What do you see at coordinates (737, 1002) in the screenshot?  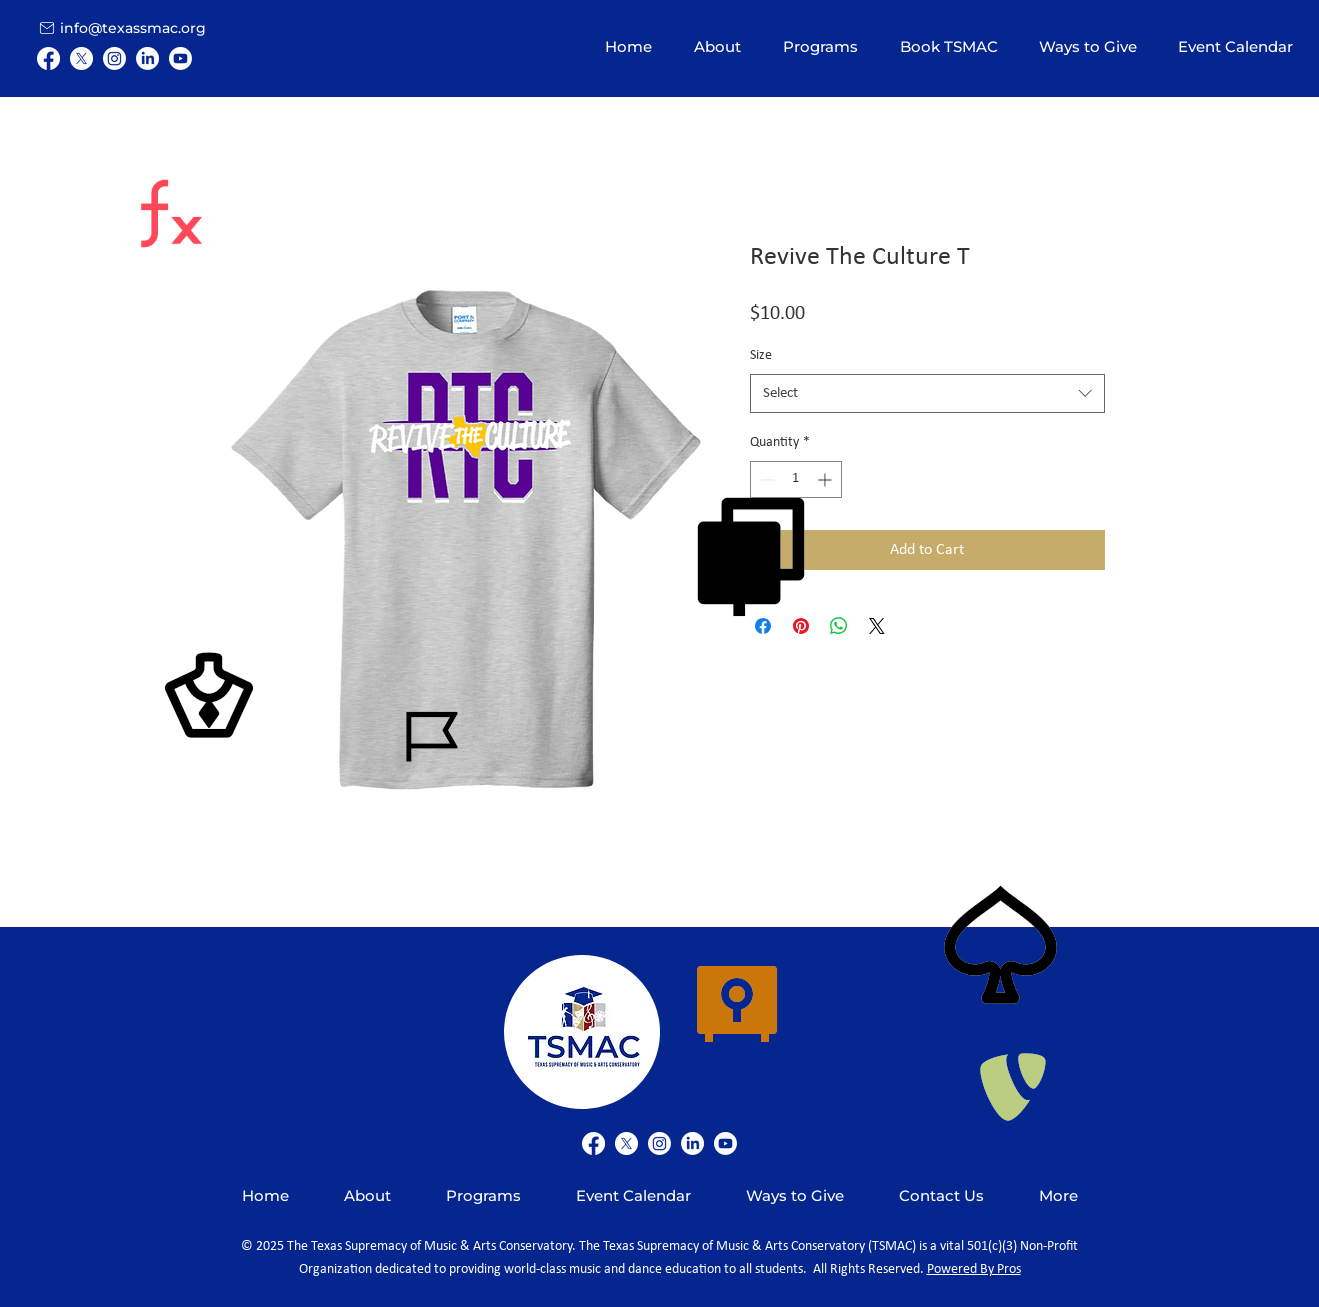 I see `access secure storage or vault` at bounding box center [737, 1002].